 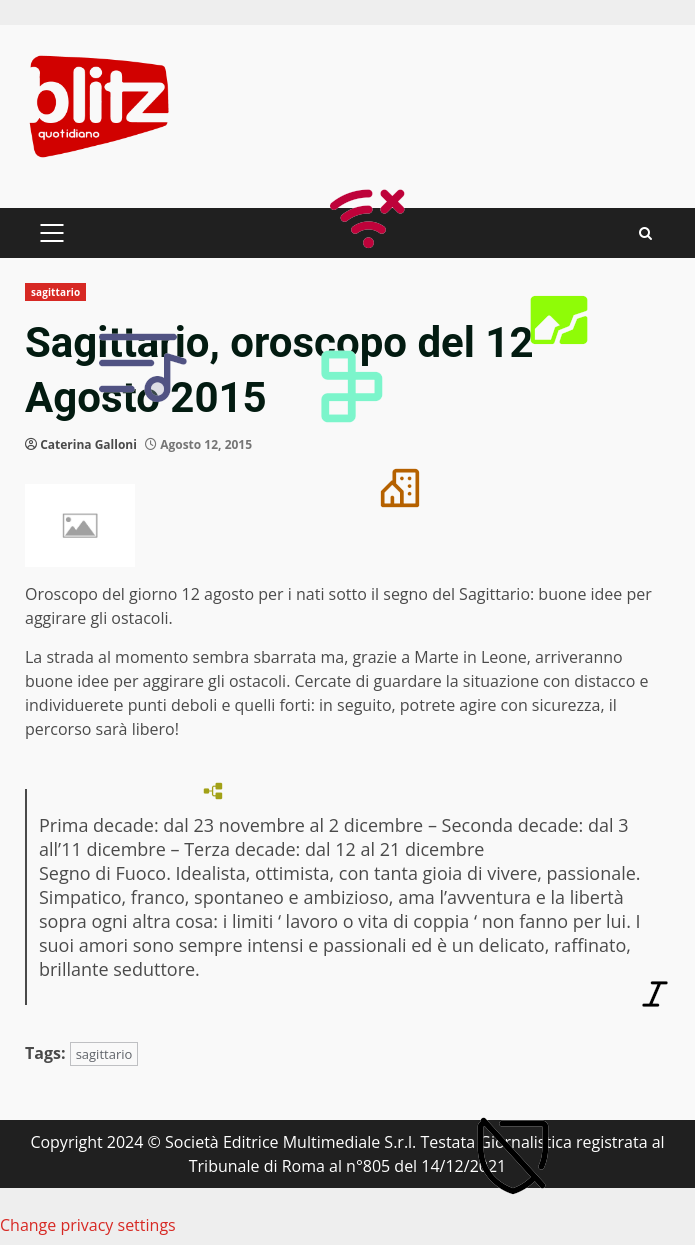 What do you see at coordinates (138, 363) in the screenshot?
I see `view or manage your playlist` at bounding box center [138, 363].